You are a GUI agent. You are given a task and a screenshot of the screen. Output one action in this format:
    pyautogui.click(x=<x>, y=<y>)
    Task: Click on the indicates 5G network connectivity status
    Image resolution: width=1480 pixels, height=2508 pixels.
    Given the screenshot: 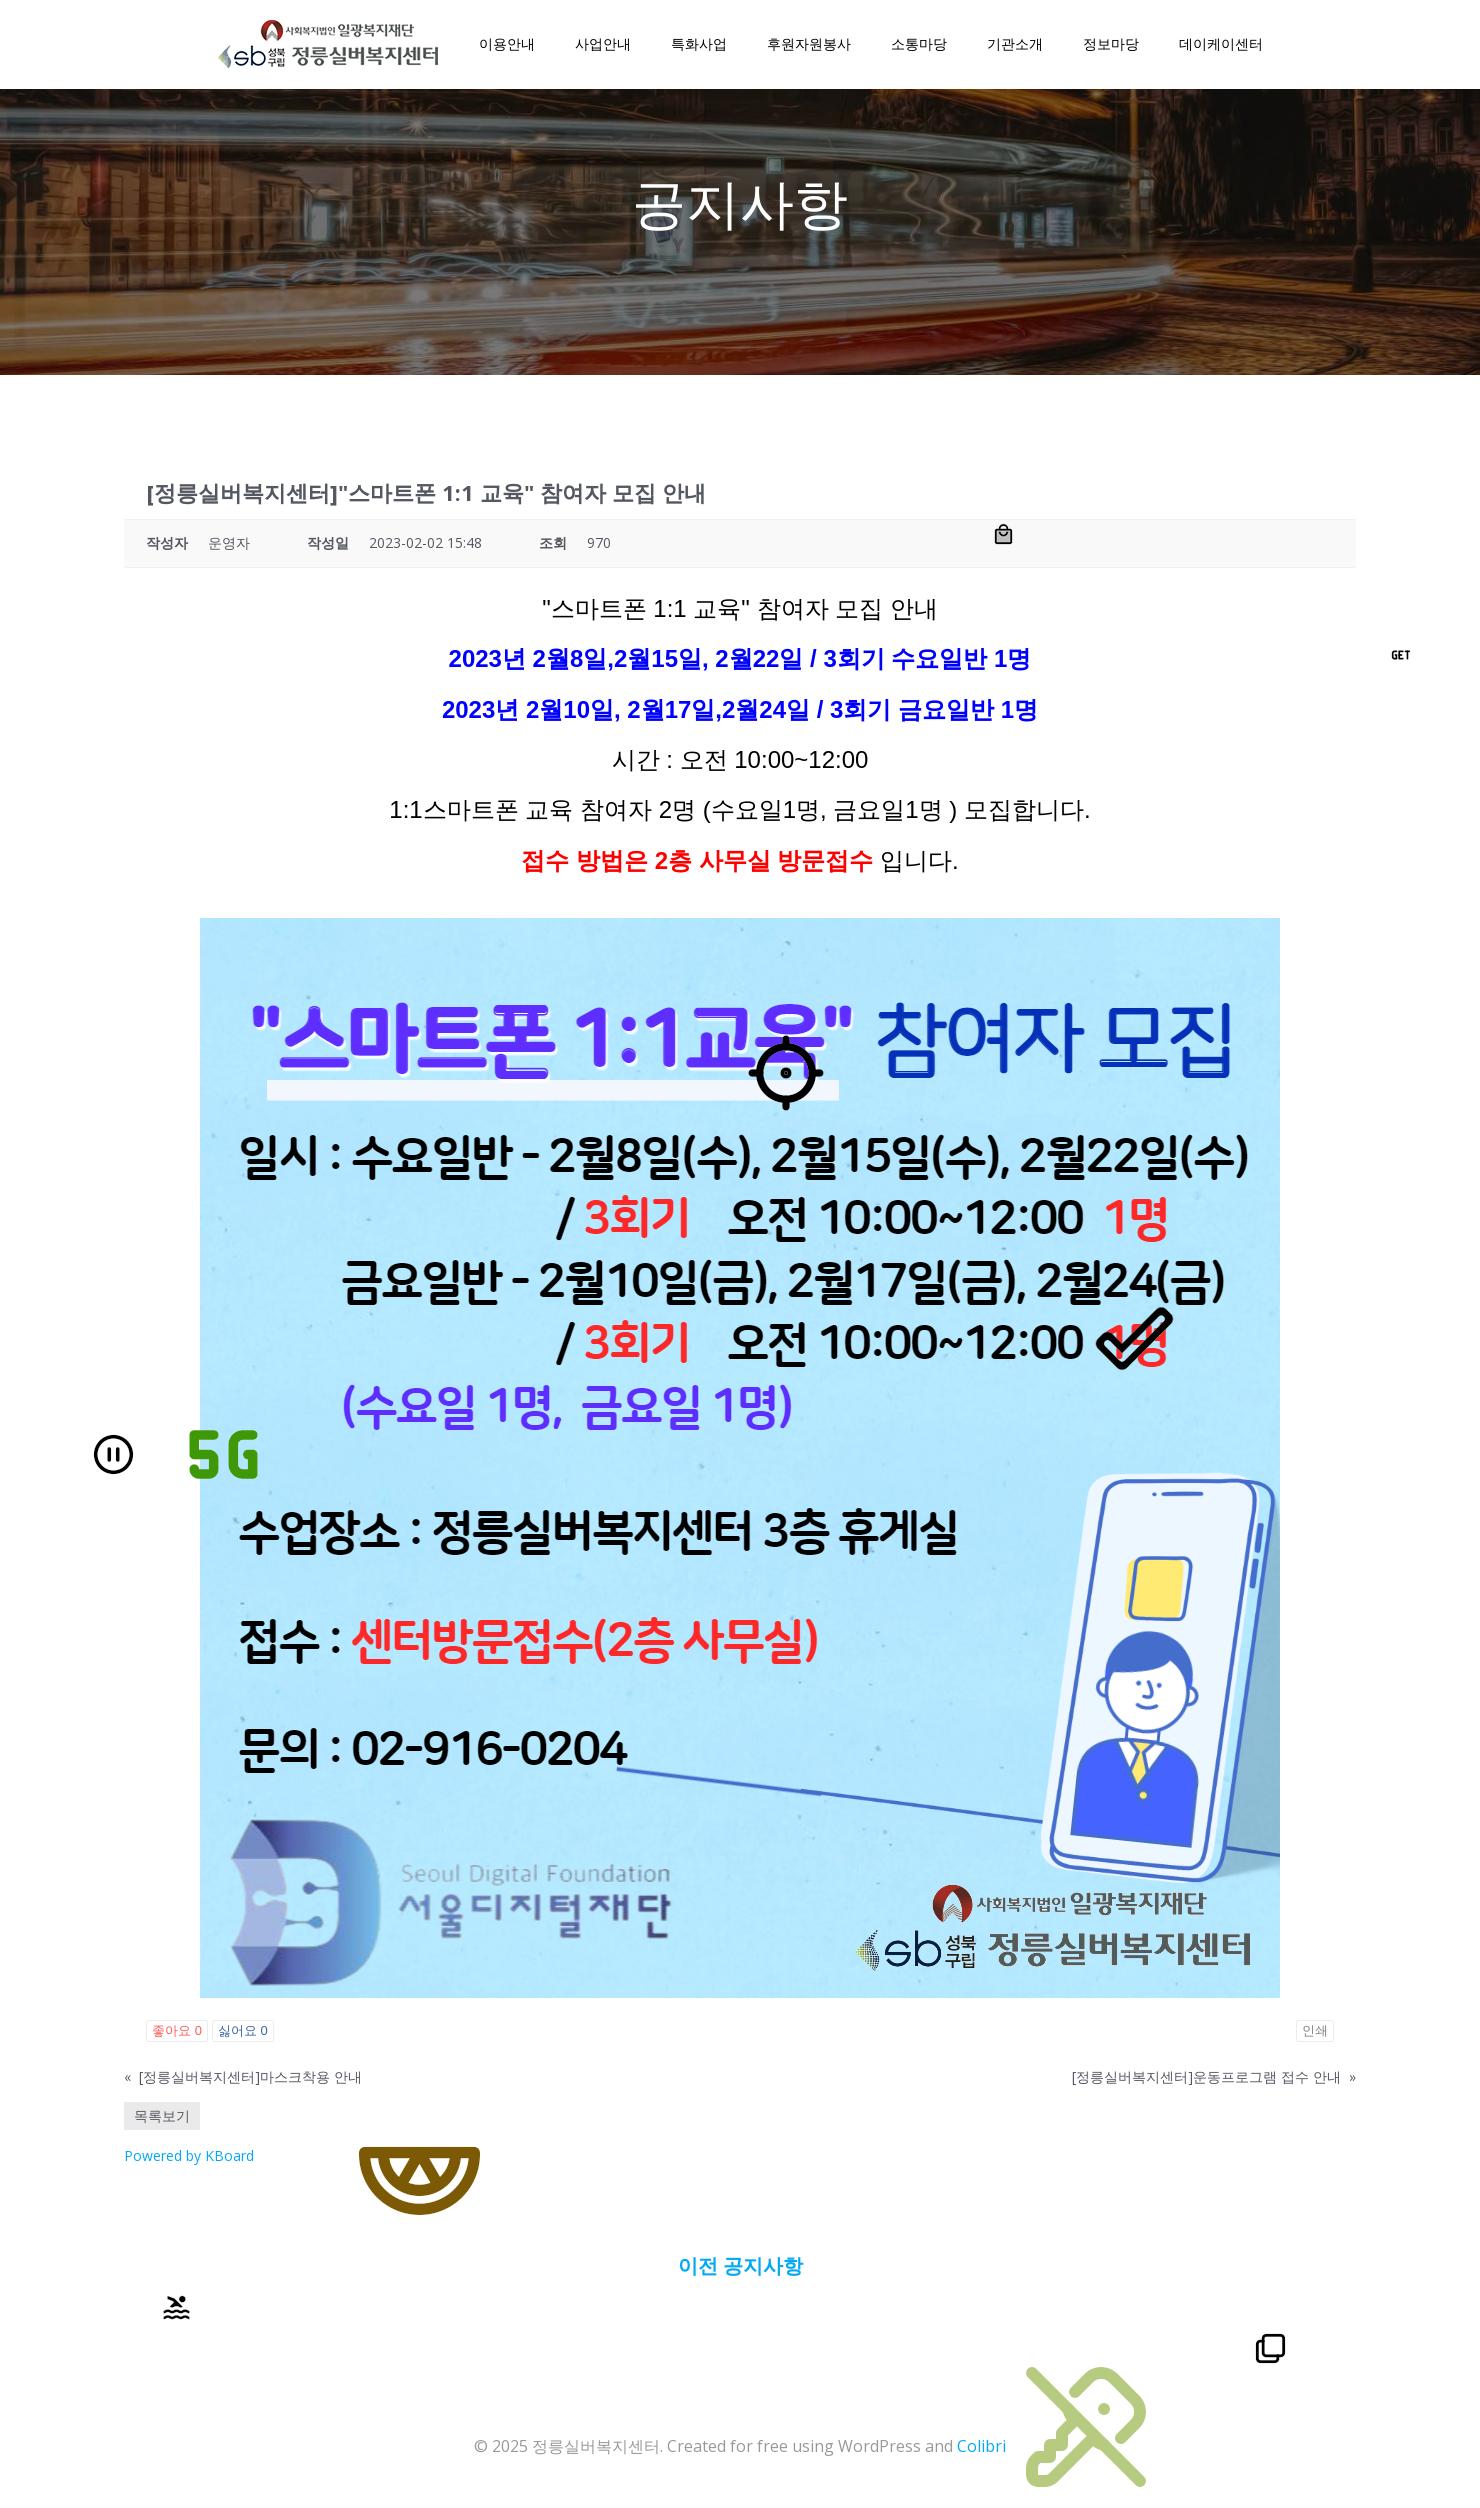 What is the action you would take?
    pyautogui.click(x=223, y=1454)
    